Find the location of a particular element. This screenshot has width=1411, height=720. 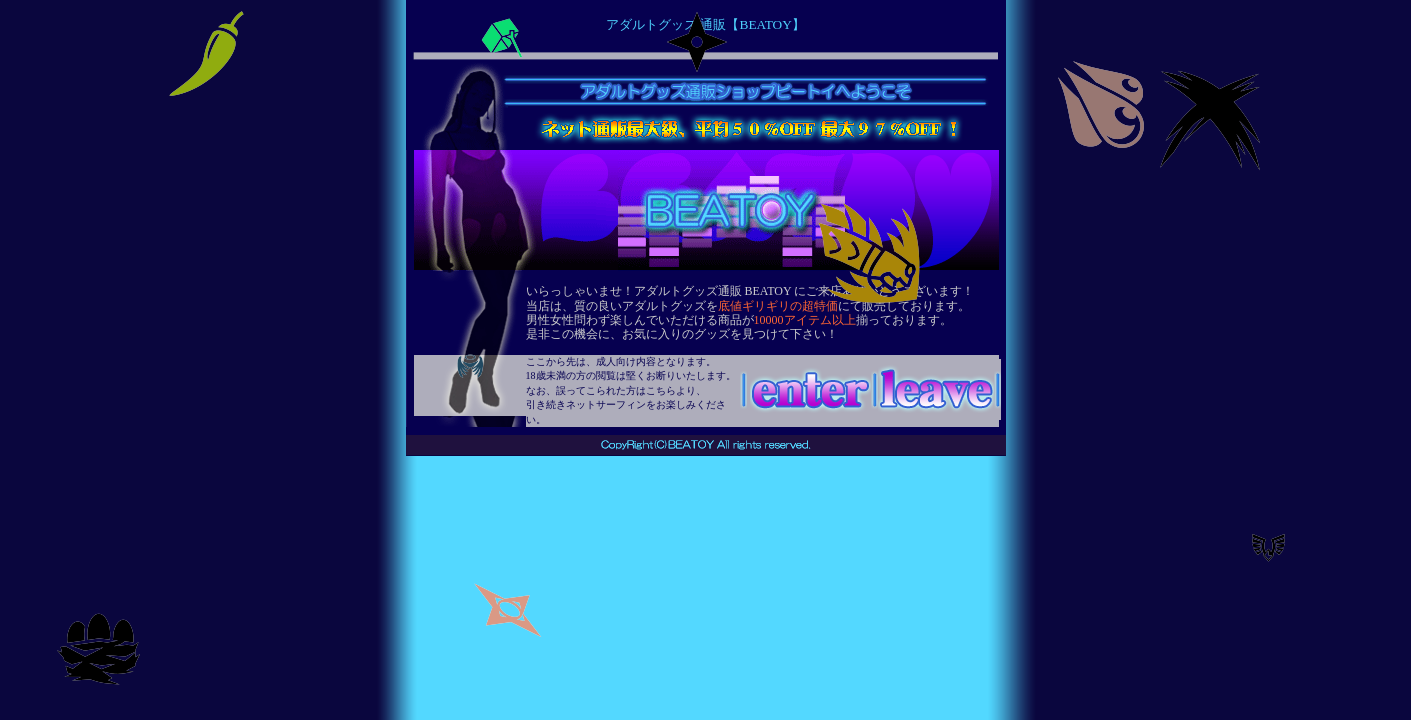

dismiss or close a dialog is located at coordinates (1209, 120).